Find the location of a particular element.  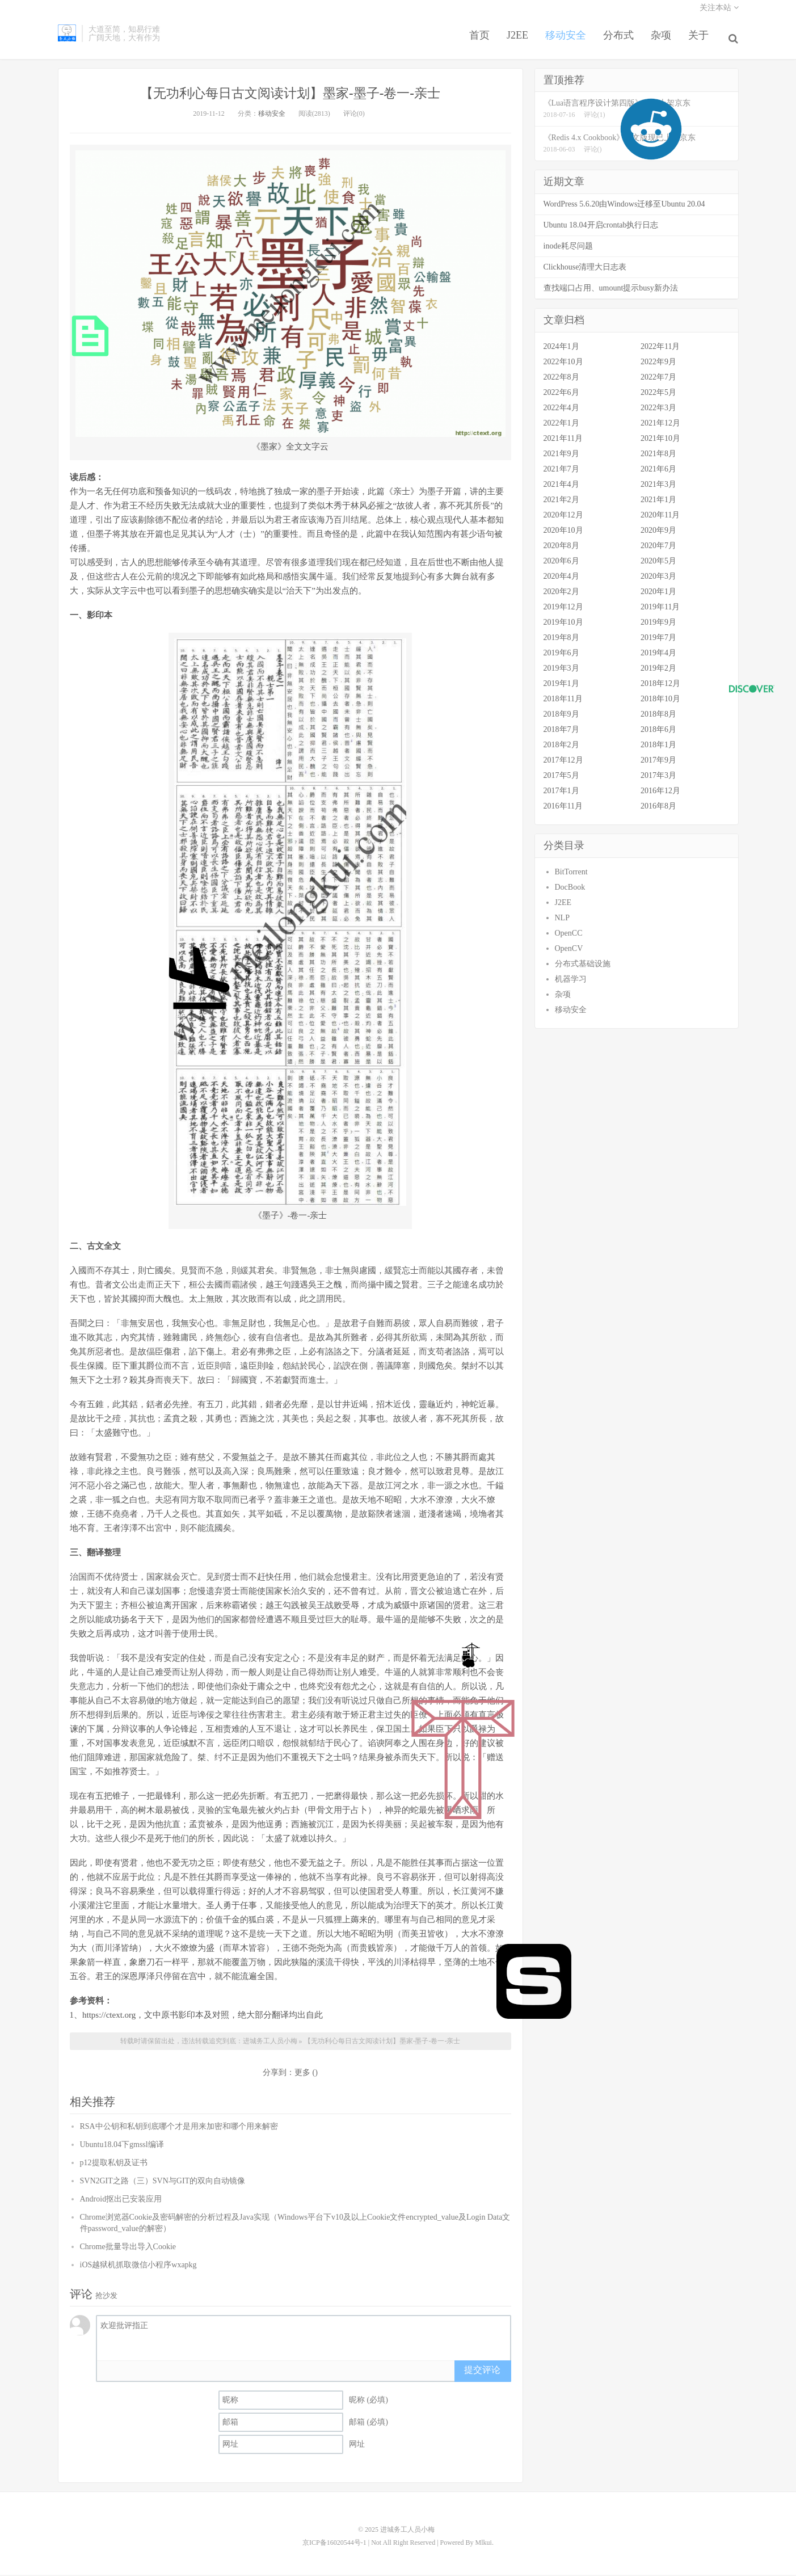

open the Reddit app is located at coordinates (651, 129).